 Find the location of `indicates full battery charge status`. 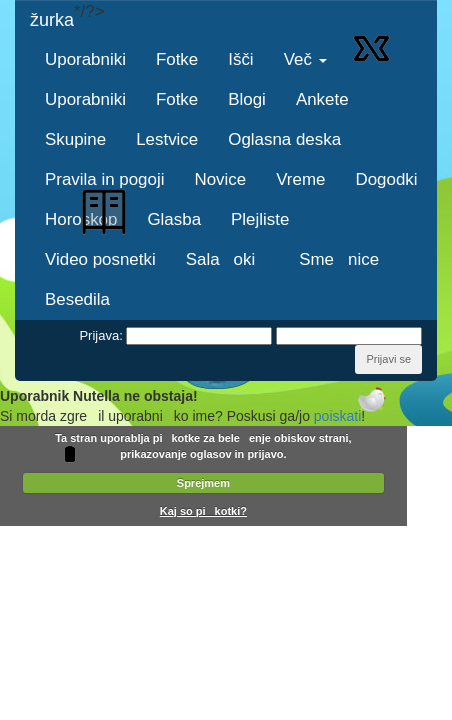

indicates full battery charge status is located at coordinates (70, 454).